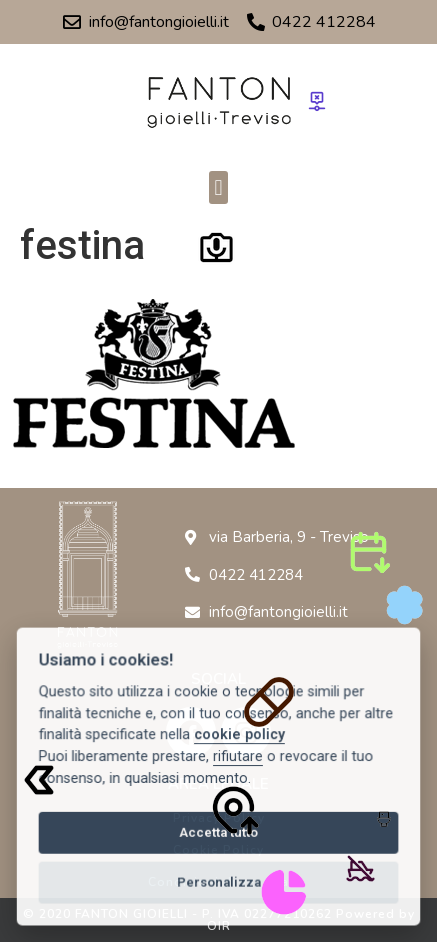 The height and width of the screenshot is (942, 437). I want to click on navigate to previous item, so click(39, 780).